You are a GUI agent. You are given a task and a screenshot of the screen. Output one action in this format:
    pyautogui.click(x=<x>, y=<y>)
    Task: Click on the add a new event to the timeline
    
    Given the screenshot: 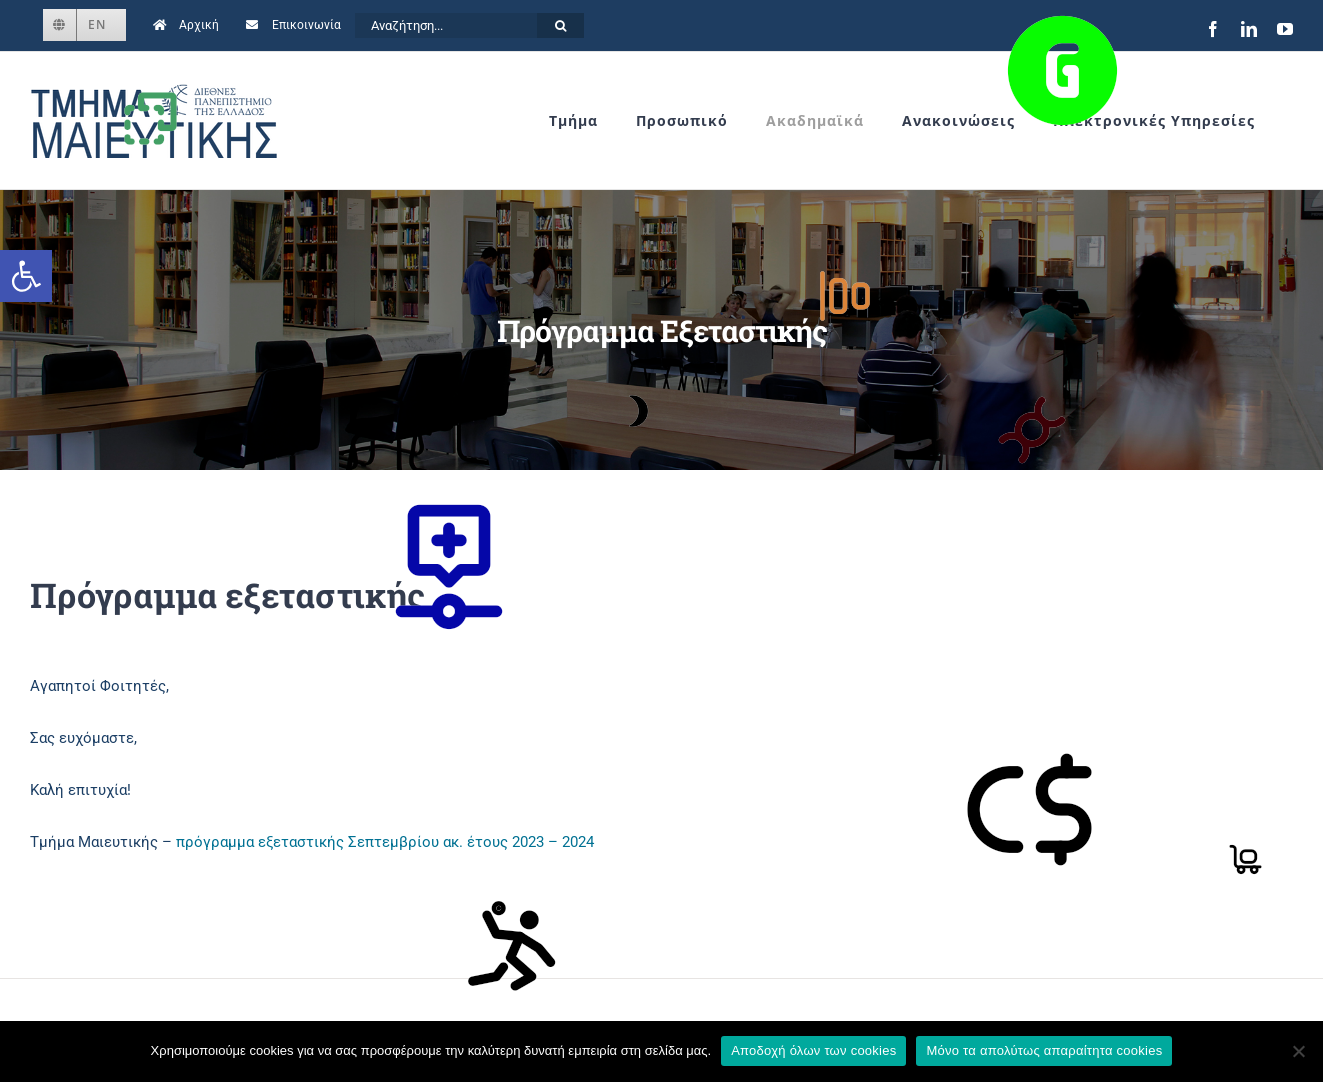 What is the action you would take?
    pyautogui.click(x=449, y=564)
    